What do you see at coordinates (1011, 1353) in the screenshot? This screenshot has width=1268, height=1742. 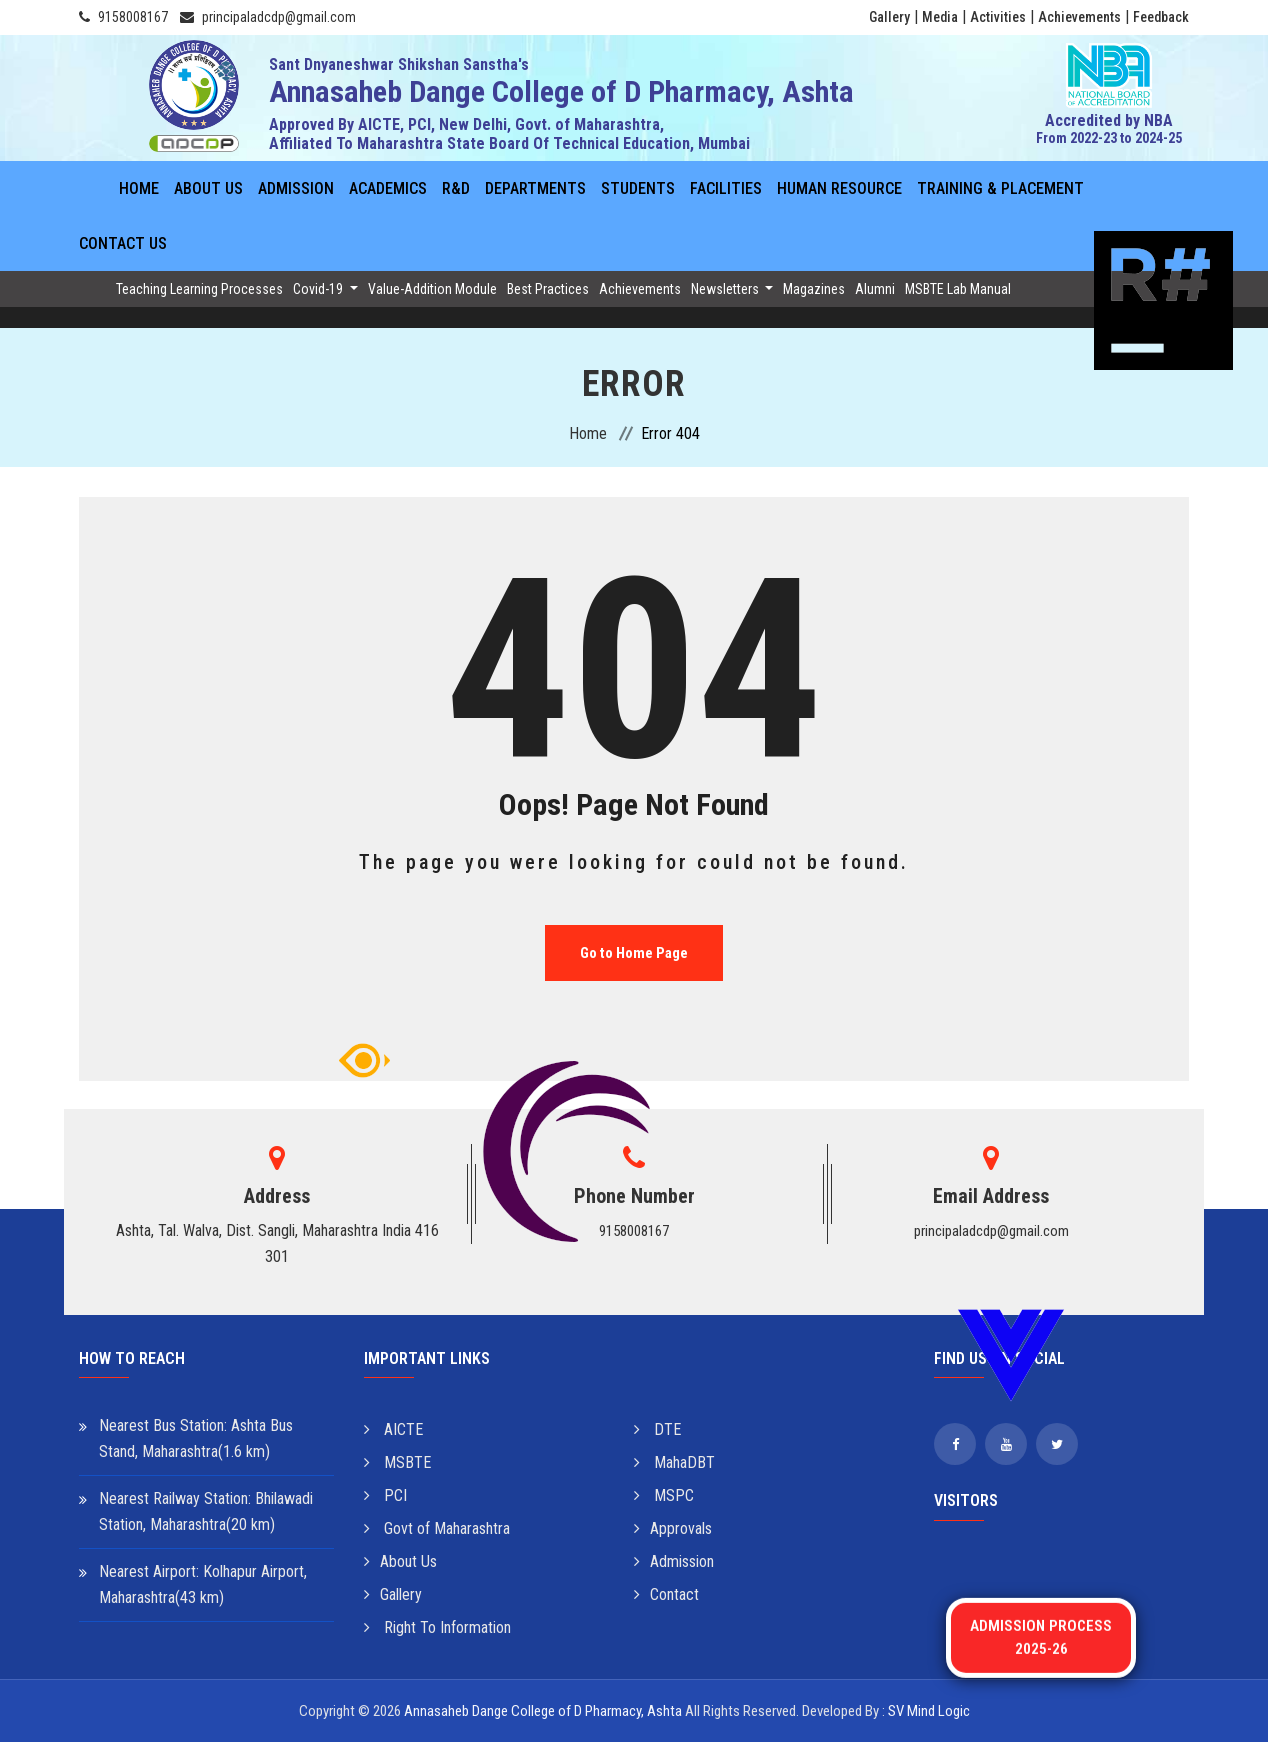 I see `vue.js framework logo` at bounding box center [1011, 1353].